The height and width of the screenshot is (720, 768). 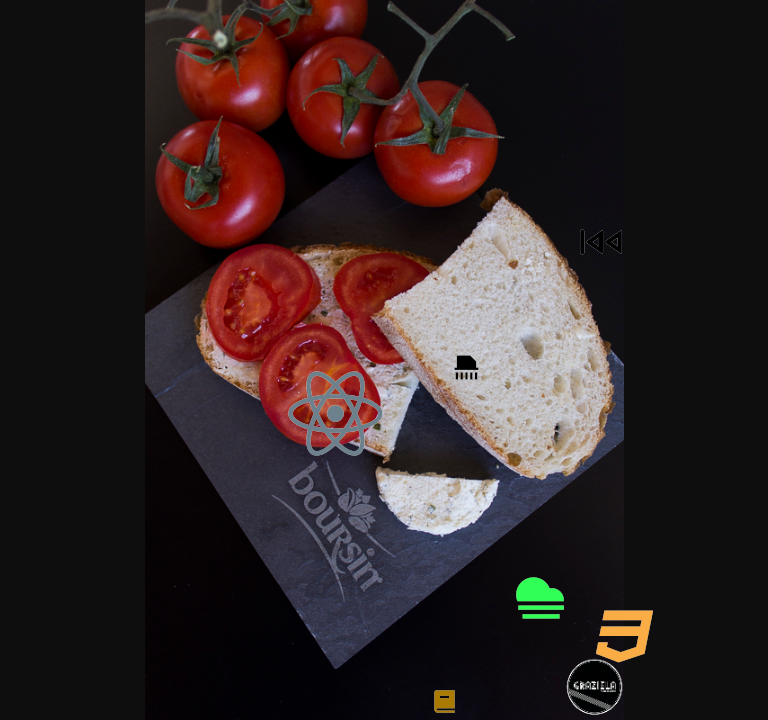 What do you see at coordinates (466, 367) in the screenshot?
I see `permanently delete or shred a document` at bounding box center [466, 367].